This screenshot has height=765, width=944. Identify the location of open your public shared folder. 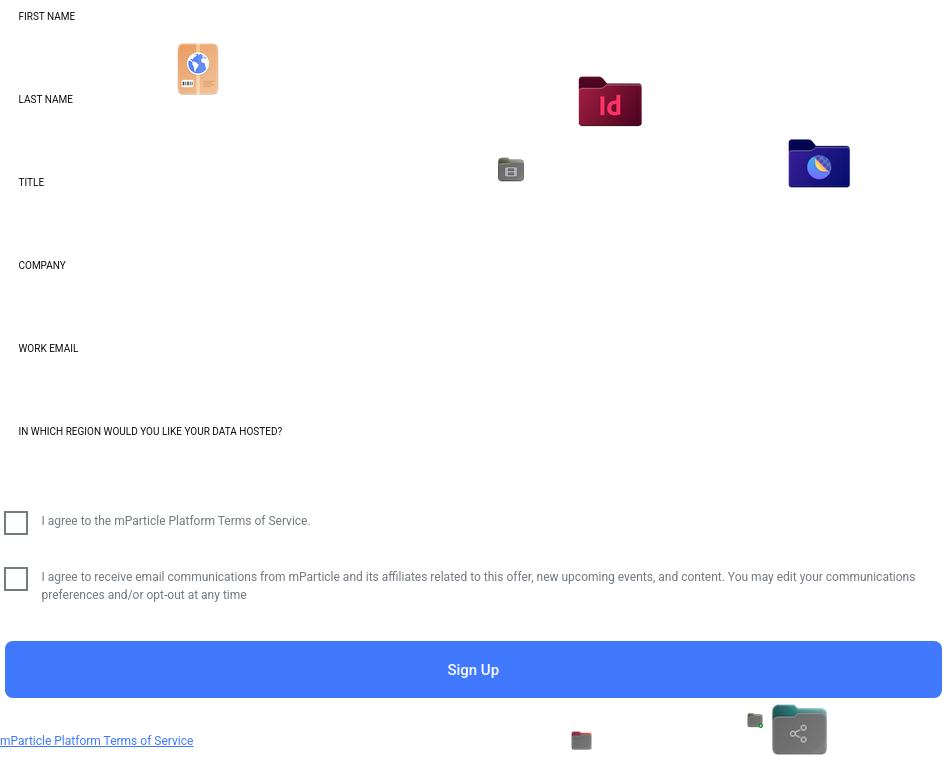
(799, 729).